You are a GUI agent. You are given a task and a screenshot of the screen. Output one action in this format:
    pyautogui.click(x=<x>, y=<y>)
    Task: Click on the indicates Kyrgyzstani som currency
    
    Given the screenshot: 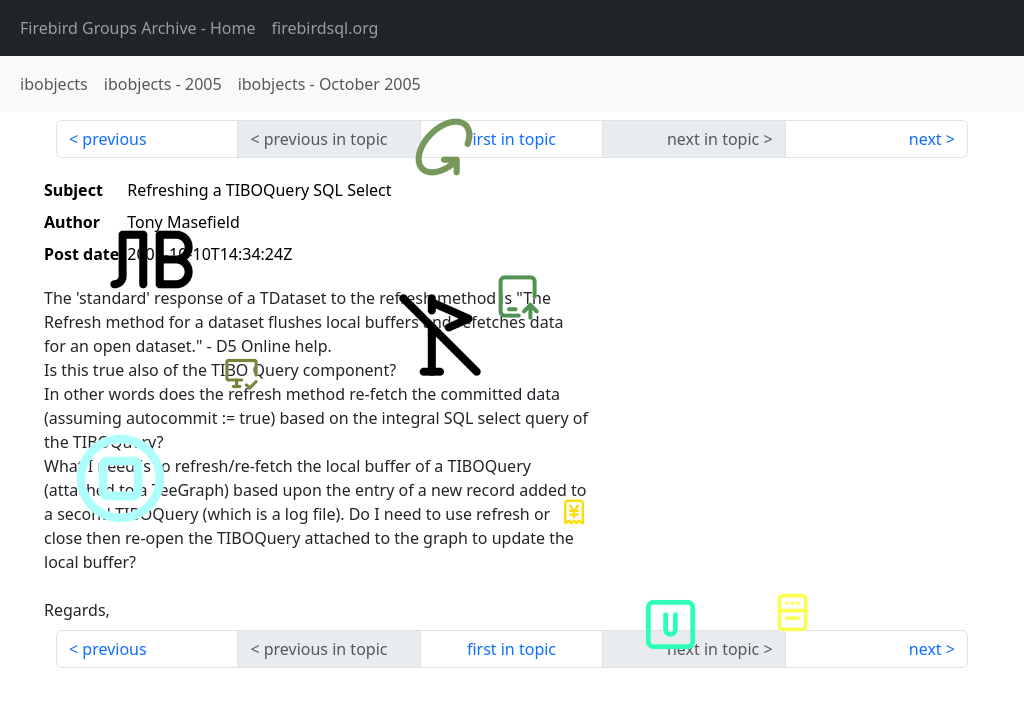 What is the action you would take?
    pyautogui.click(x=151, y=259)
    